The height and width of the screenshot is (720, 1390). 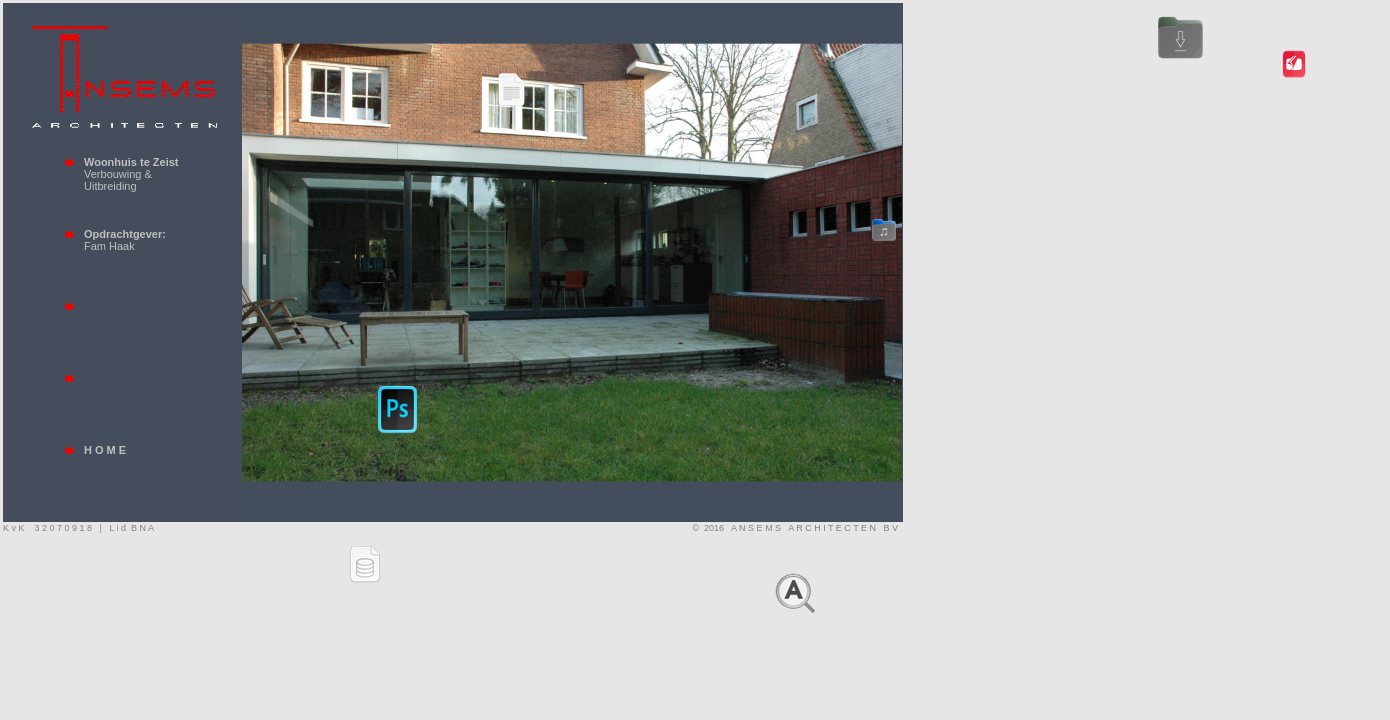 I want to click on adobe photoshop file type indicator, so click(x=397, y=409).